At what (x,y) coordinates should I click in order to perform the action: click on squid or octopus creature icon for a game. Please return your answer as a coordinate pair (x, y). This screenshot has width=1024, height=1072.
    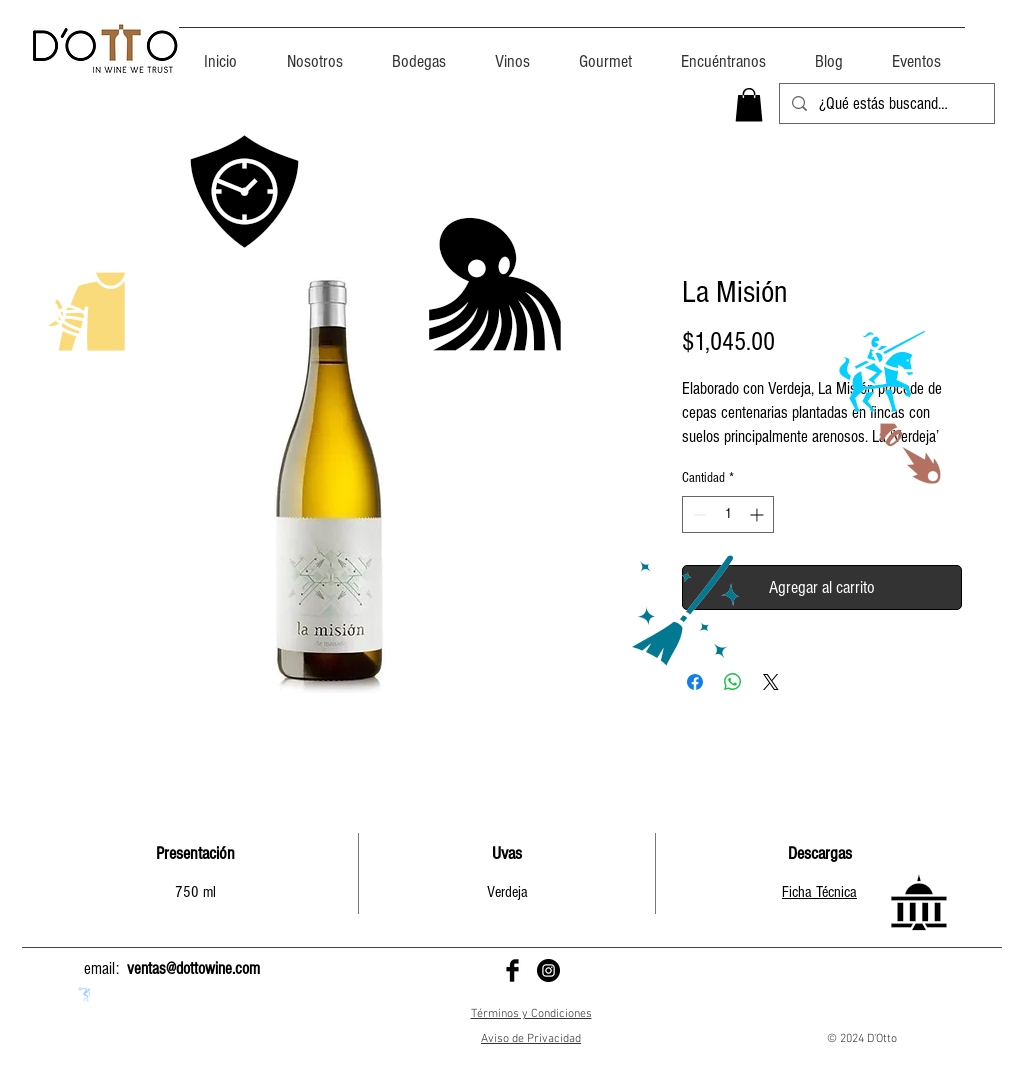
    Looking at the image, I should click on (495, 284).